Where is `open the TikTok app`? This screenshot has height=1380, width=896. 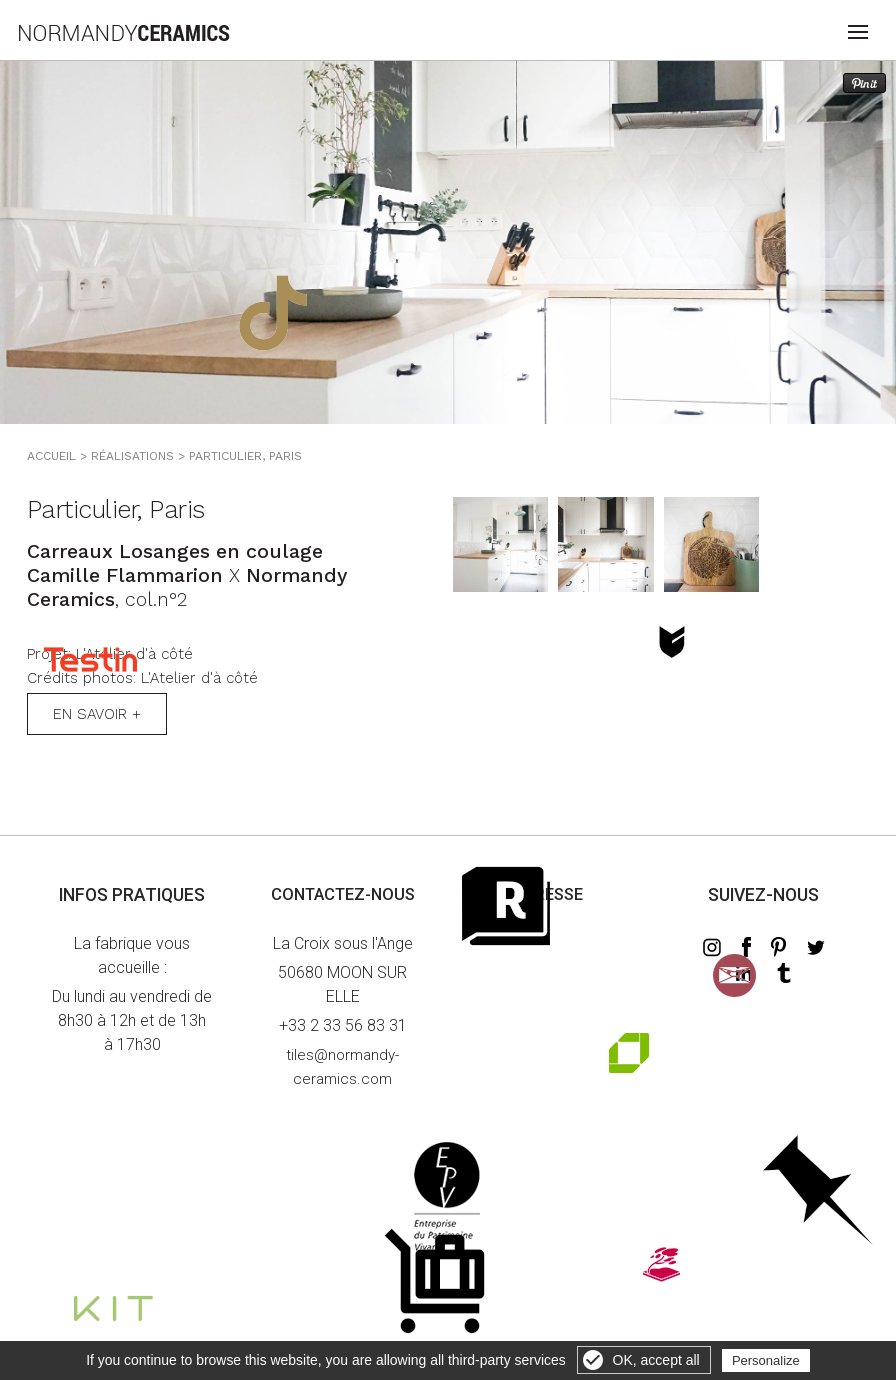 open the TikTok app is located at coordinates (273, 313).